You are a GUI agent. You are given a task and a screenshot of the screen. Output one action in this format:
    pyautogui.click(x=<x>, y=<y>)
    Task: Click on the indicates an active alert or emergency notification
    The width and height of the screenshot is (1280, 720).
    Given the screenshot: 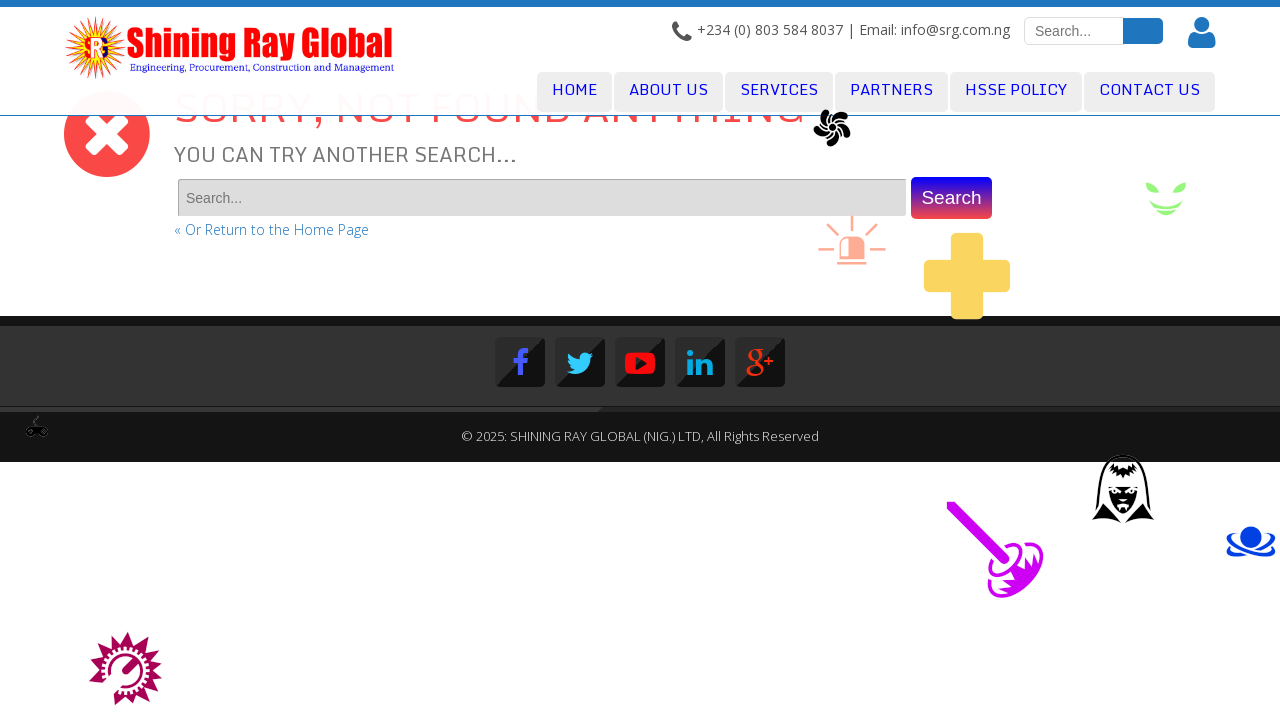 What is the action you would take?
    pyautogui.click(x=852, y=240)
    